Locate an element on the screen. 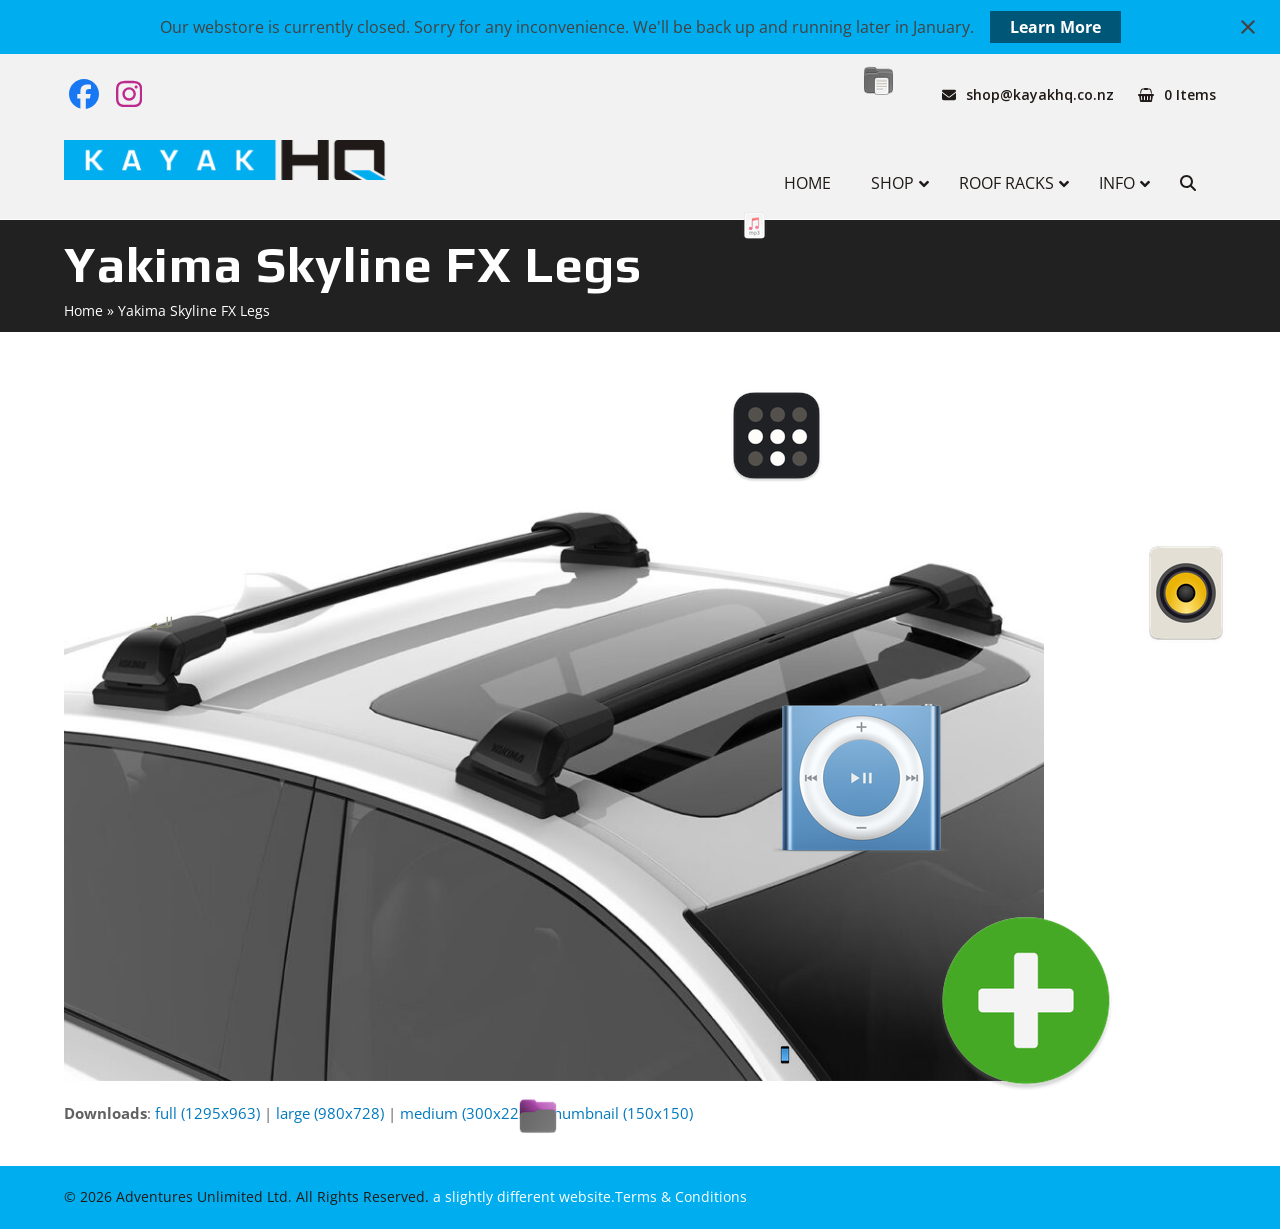 Image resolution: width=1280 pixels, height=1229 pixels. add a new item to the list is located at coordinates (1026, 1003).